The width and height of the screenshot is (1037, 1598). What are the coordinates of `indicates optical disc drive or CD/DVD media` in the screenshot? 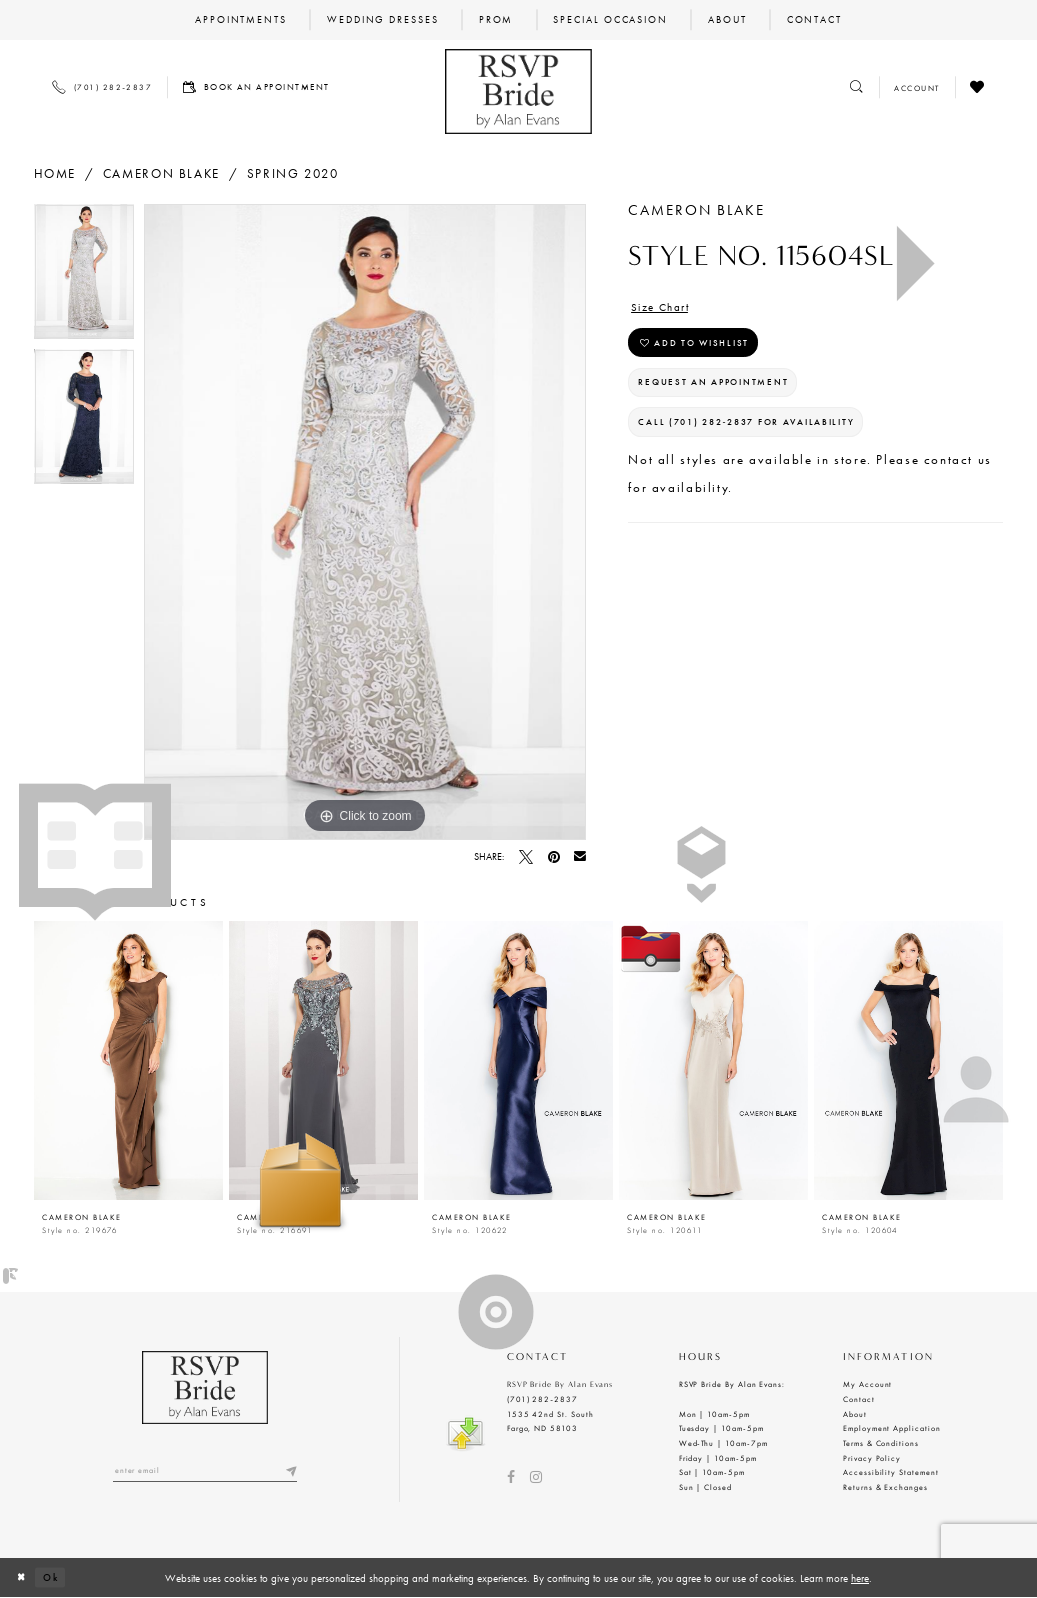 It's located at (496, 1312).